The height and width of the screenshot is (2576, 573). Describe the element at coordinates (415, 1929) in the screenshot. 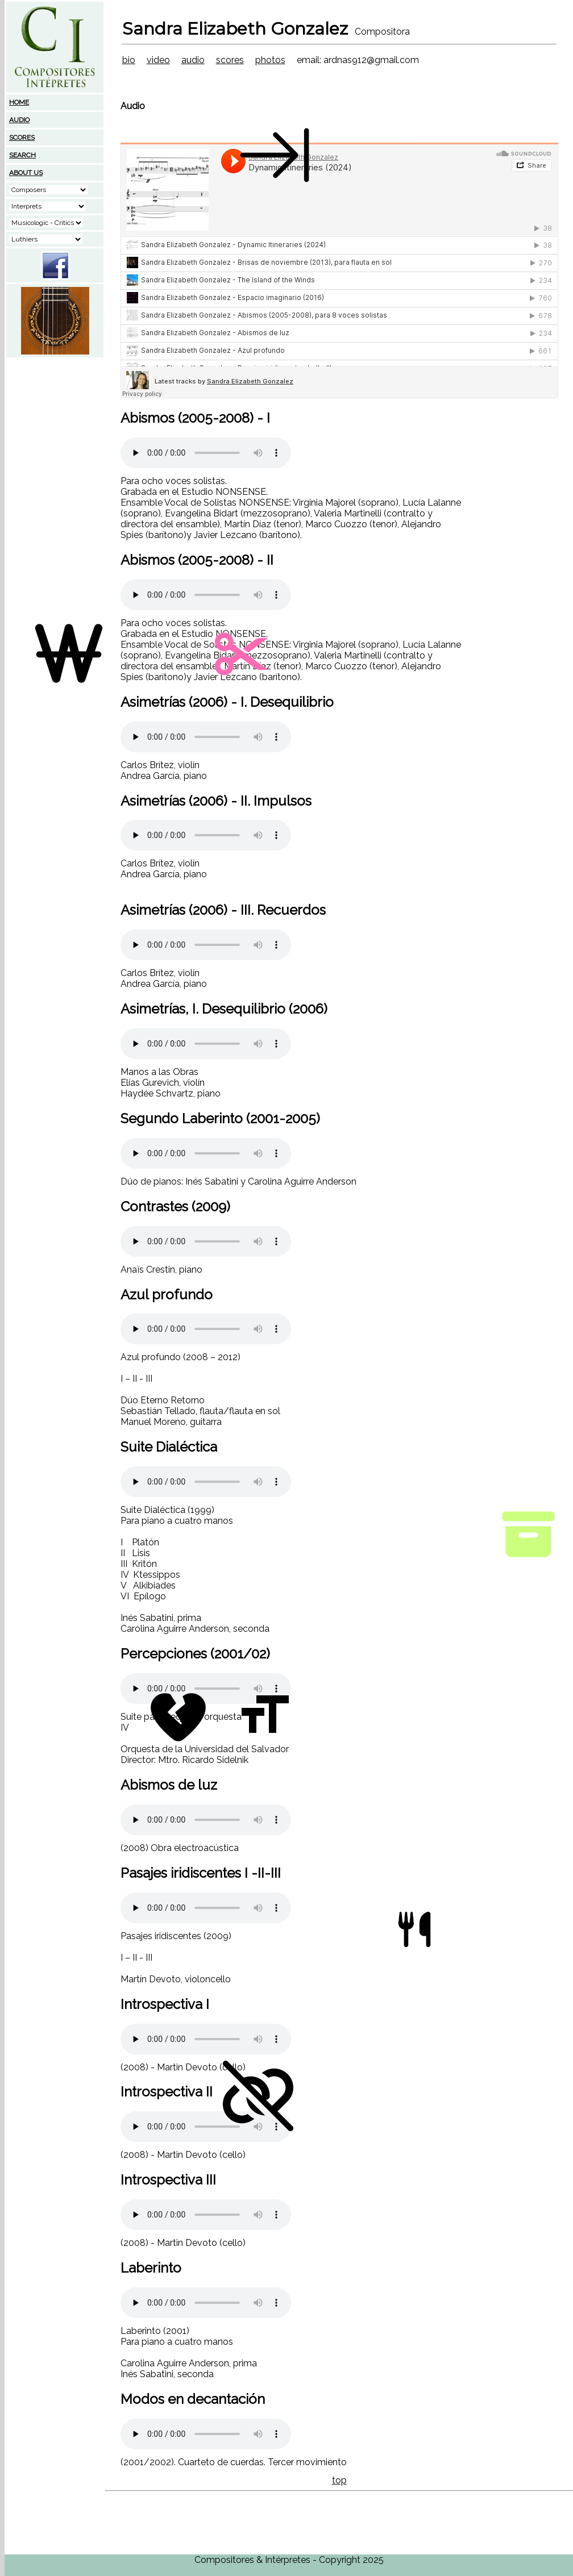

I see `access food and dining options` at that location.